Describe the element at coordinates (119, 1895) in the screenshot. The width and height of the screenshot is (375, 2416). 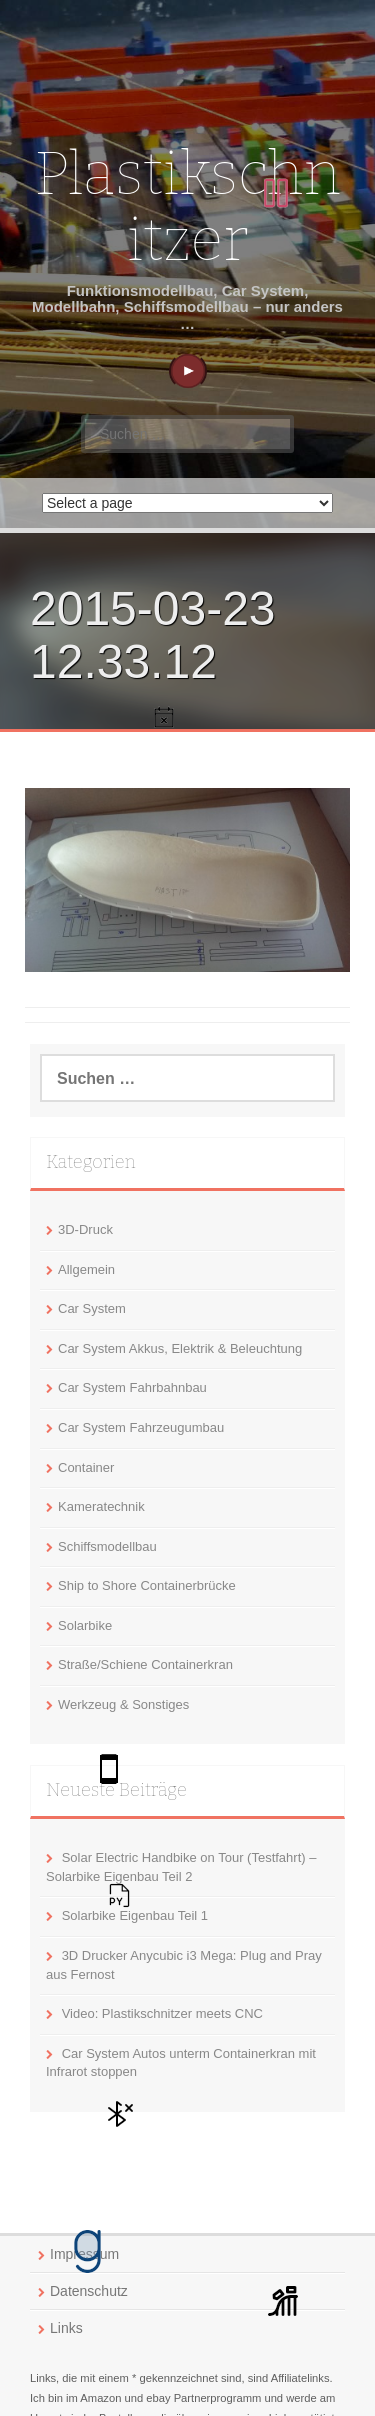
I see `python script file` at that location.